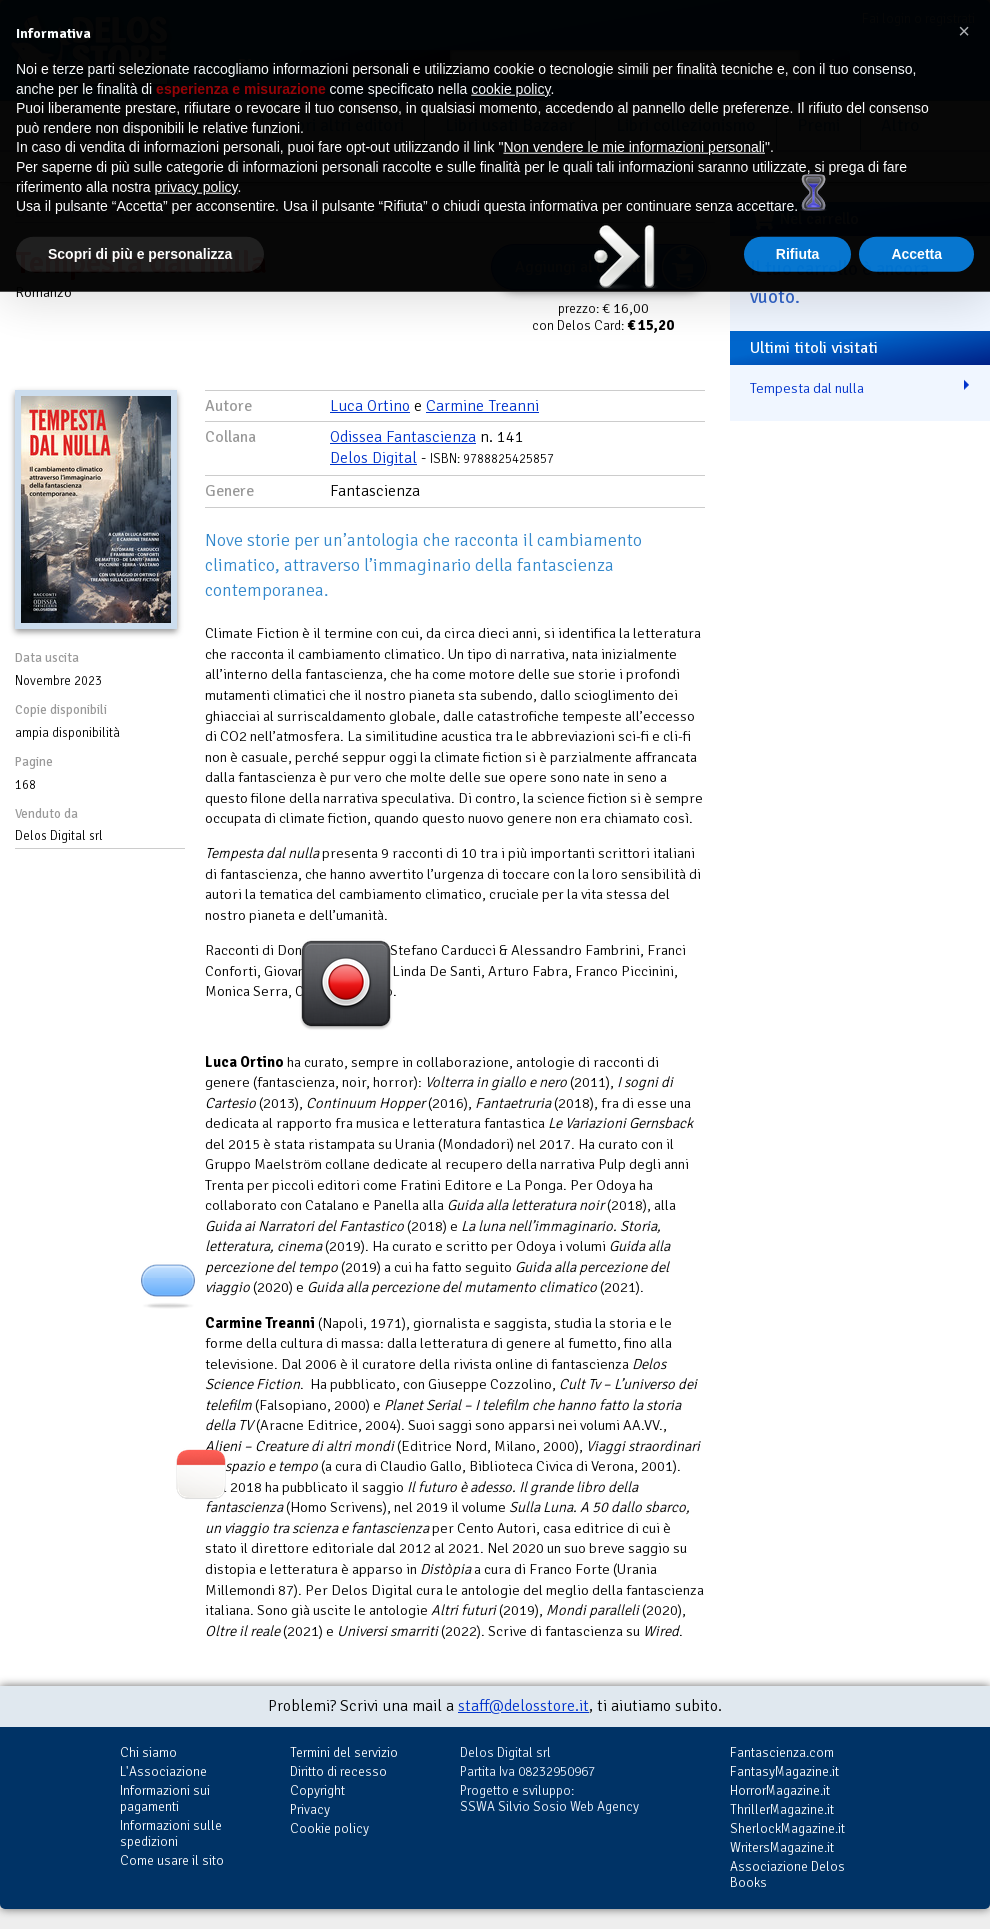 The image size is (990, 1929). What do you see at coordinates (168, 1283) in the screenshot?
I see `add or manage labels for items` at bounding box center [168, 1283].